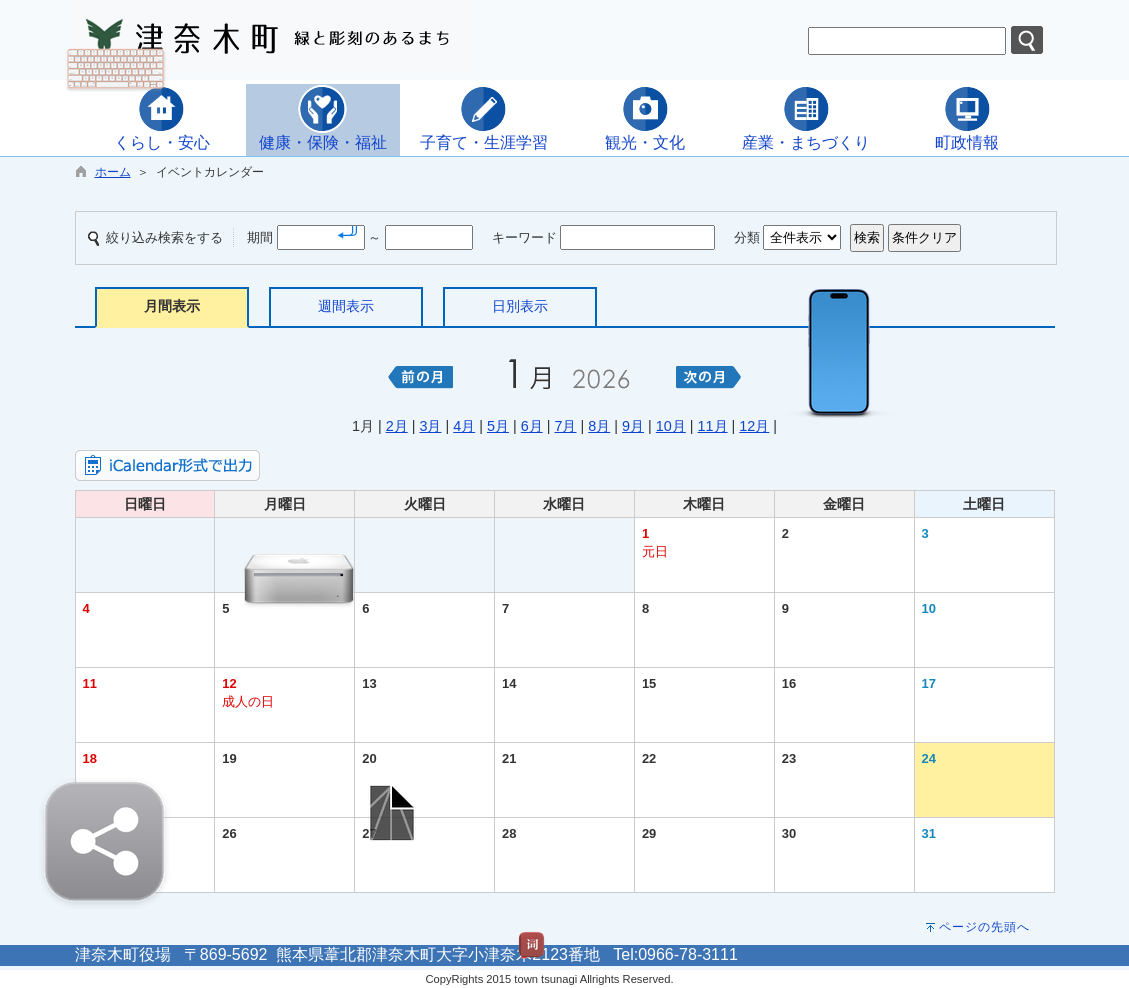  What do you see at coordinates (347, 231) in the screenshot?
I see `reply to all recipients of an email` at bounding box center [347, 231].